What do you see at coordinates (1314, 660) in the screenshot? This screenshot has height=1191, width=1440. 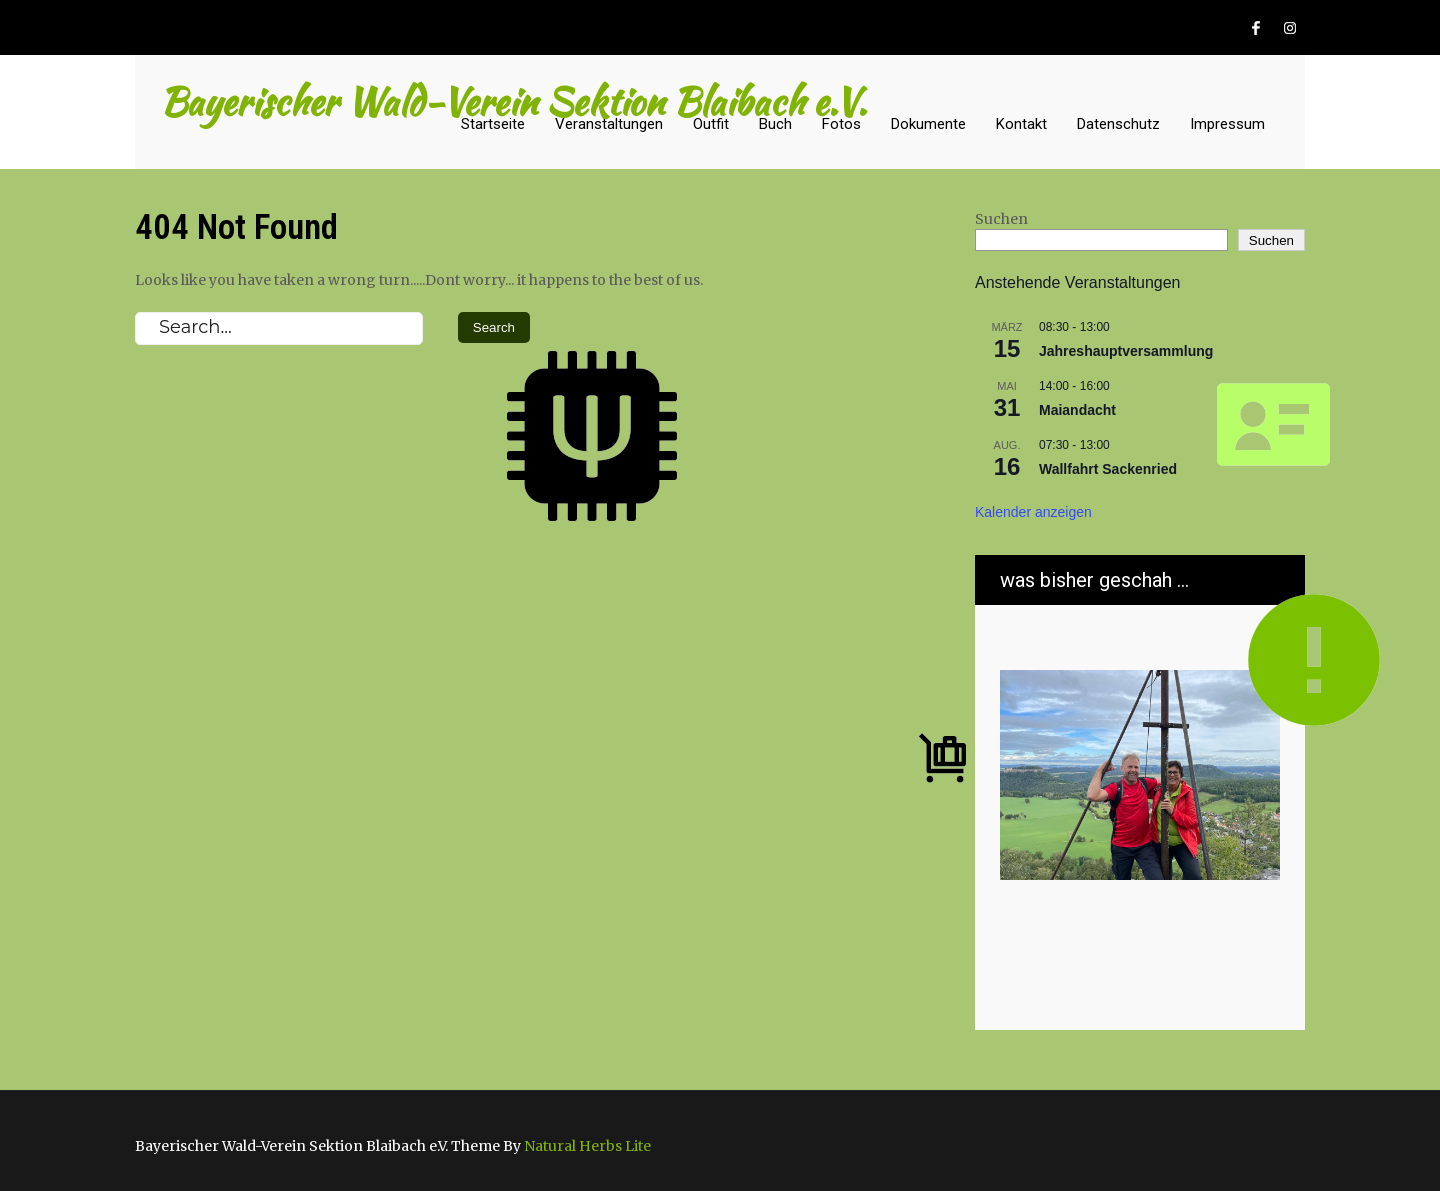 I see `indicates a warning or error state` at bounding box center [1314, 660].